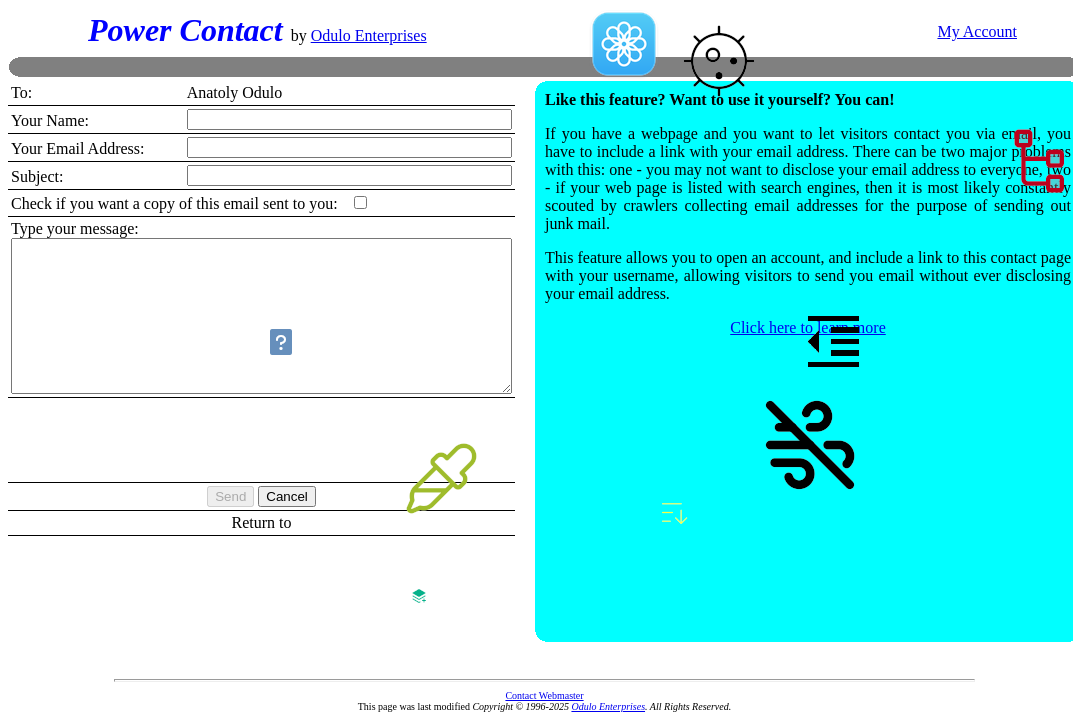 Image resolution: width=1073 pixels, height=720 pixels. What do you see at coordinates (810, 445) in the screenshot?
I see `disable wind or fan mode` at bounding box center [810, 445].